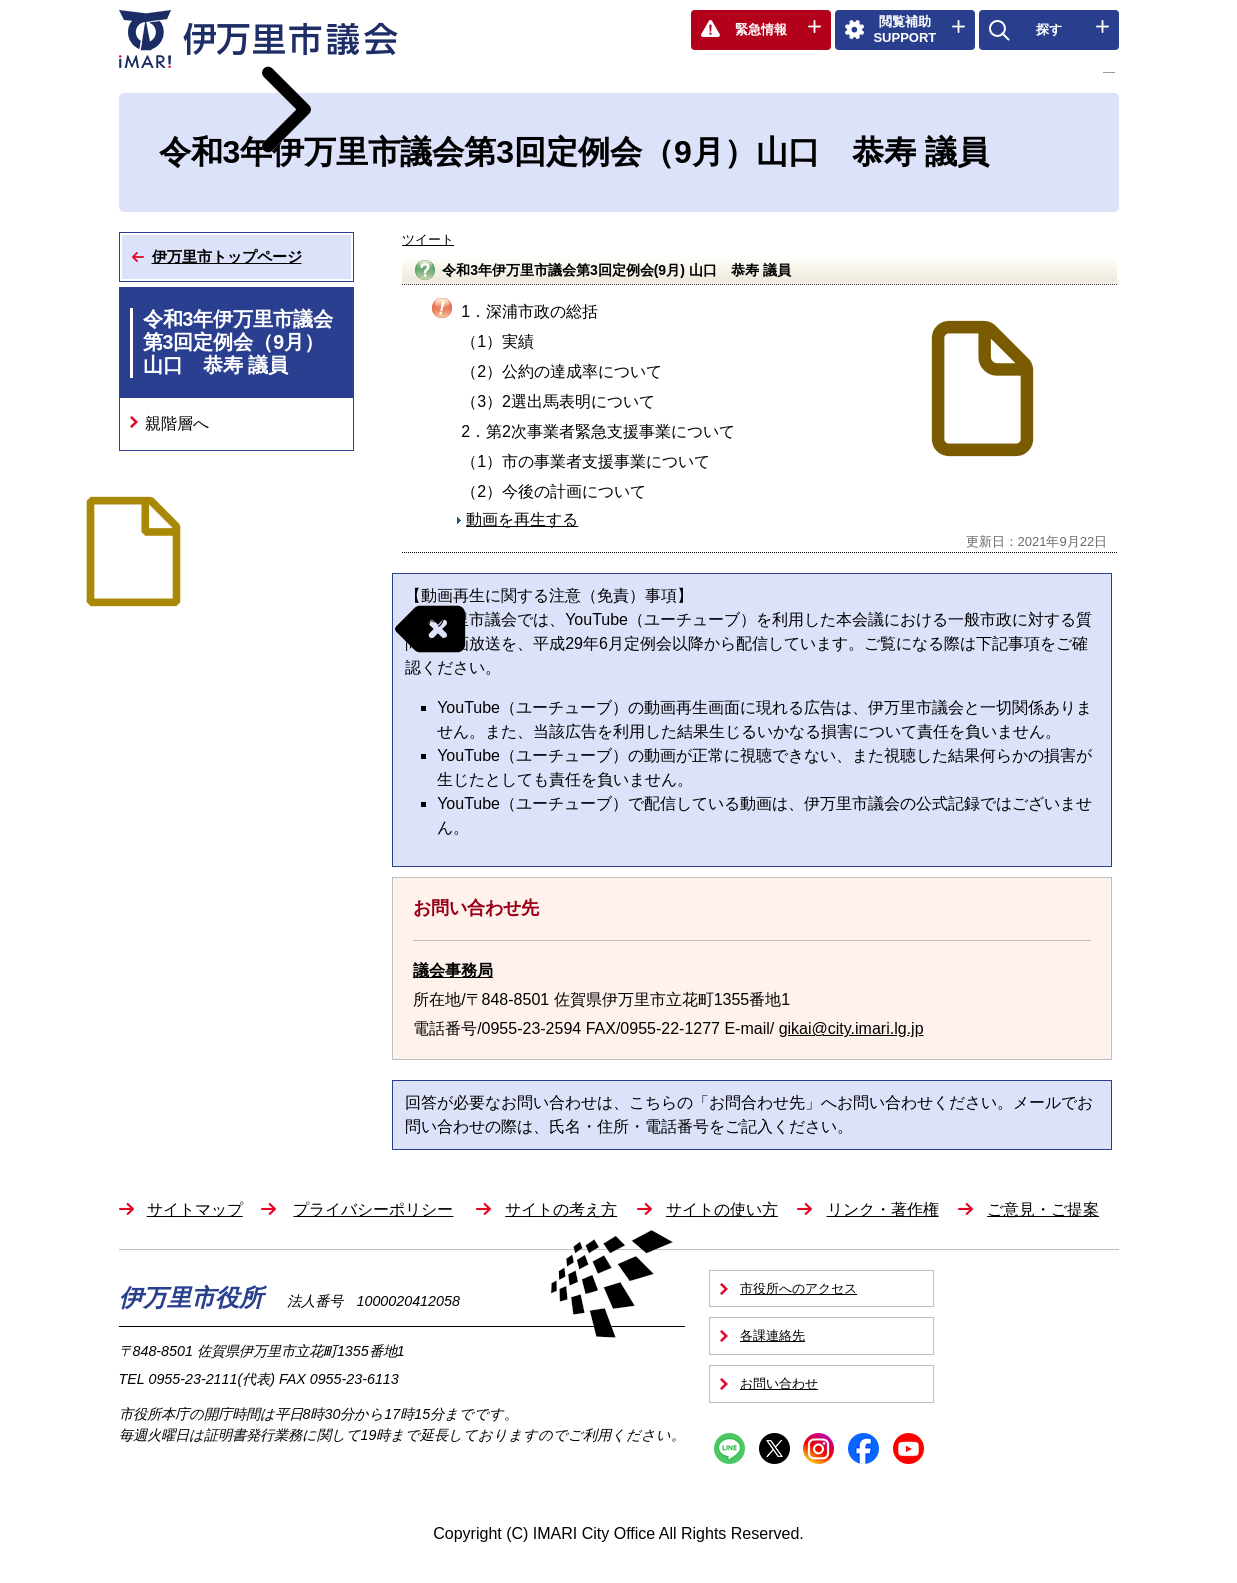 This screenshot has width=1237, height=1583. Describe the element at coordinates (434, 629) in the screenshot. I see `delete the last character or input` at that location.